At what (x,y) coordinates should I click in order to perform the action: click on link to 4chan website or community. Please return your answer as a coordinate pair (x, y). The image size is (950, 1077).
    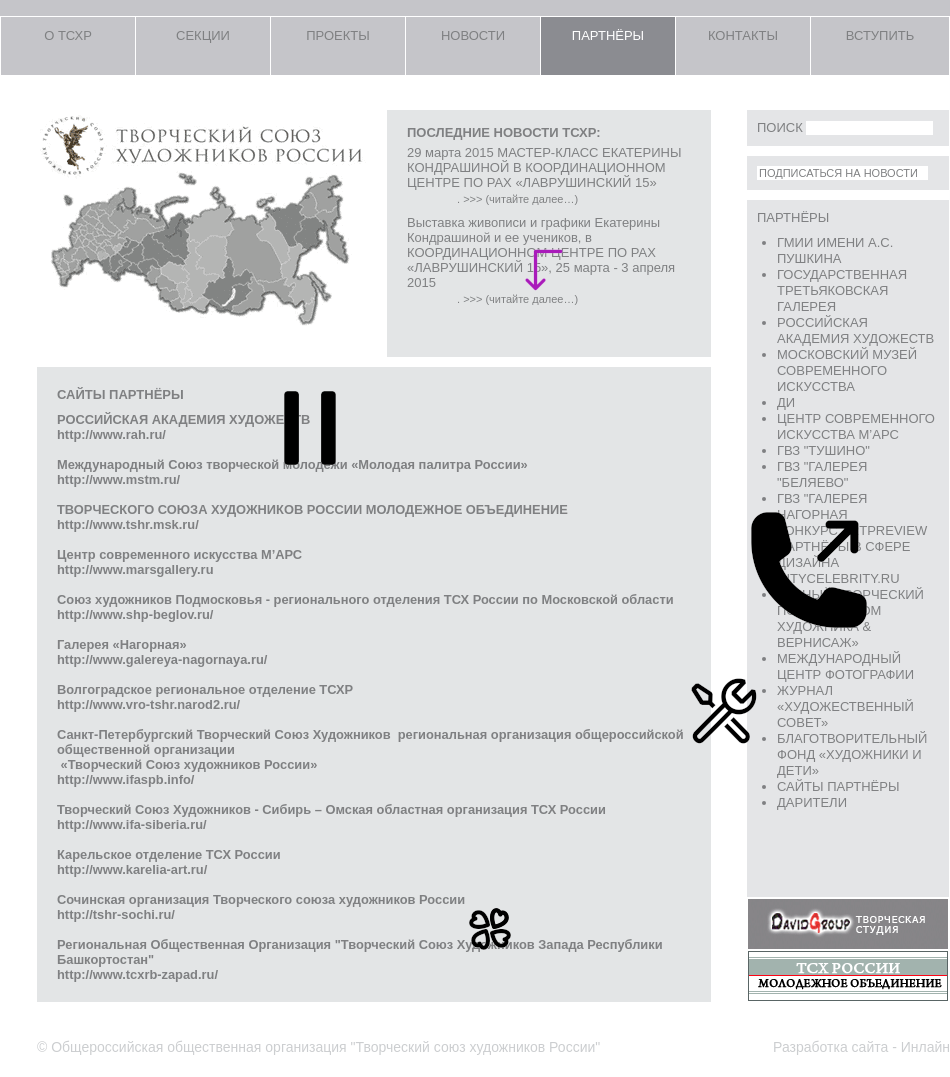
    Looking at the image, I should click on (490, 929).